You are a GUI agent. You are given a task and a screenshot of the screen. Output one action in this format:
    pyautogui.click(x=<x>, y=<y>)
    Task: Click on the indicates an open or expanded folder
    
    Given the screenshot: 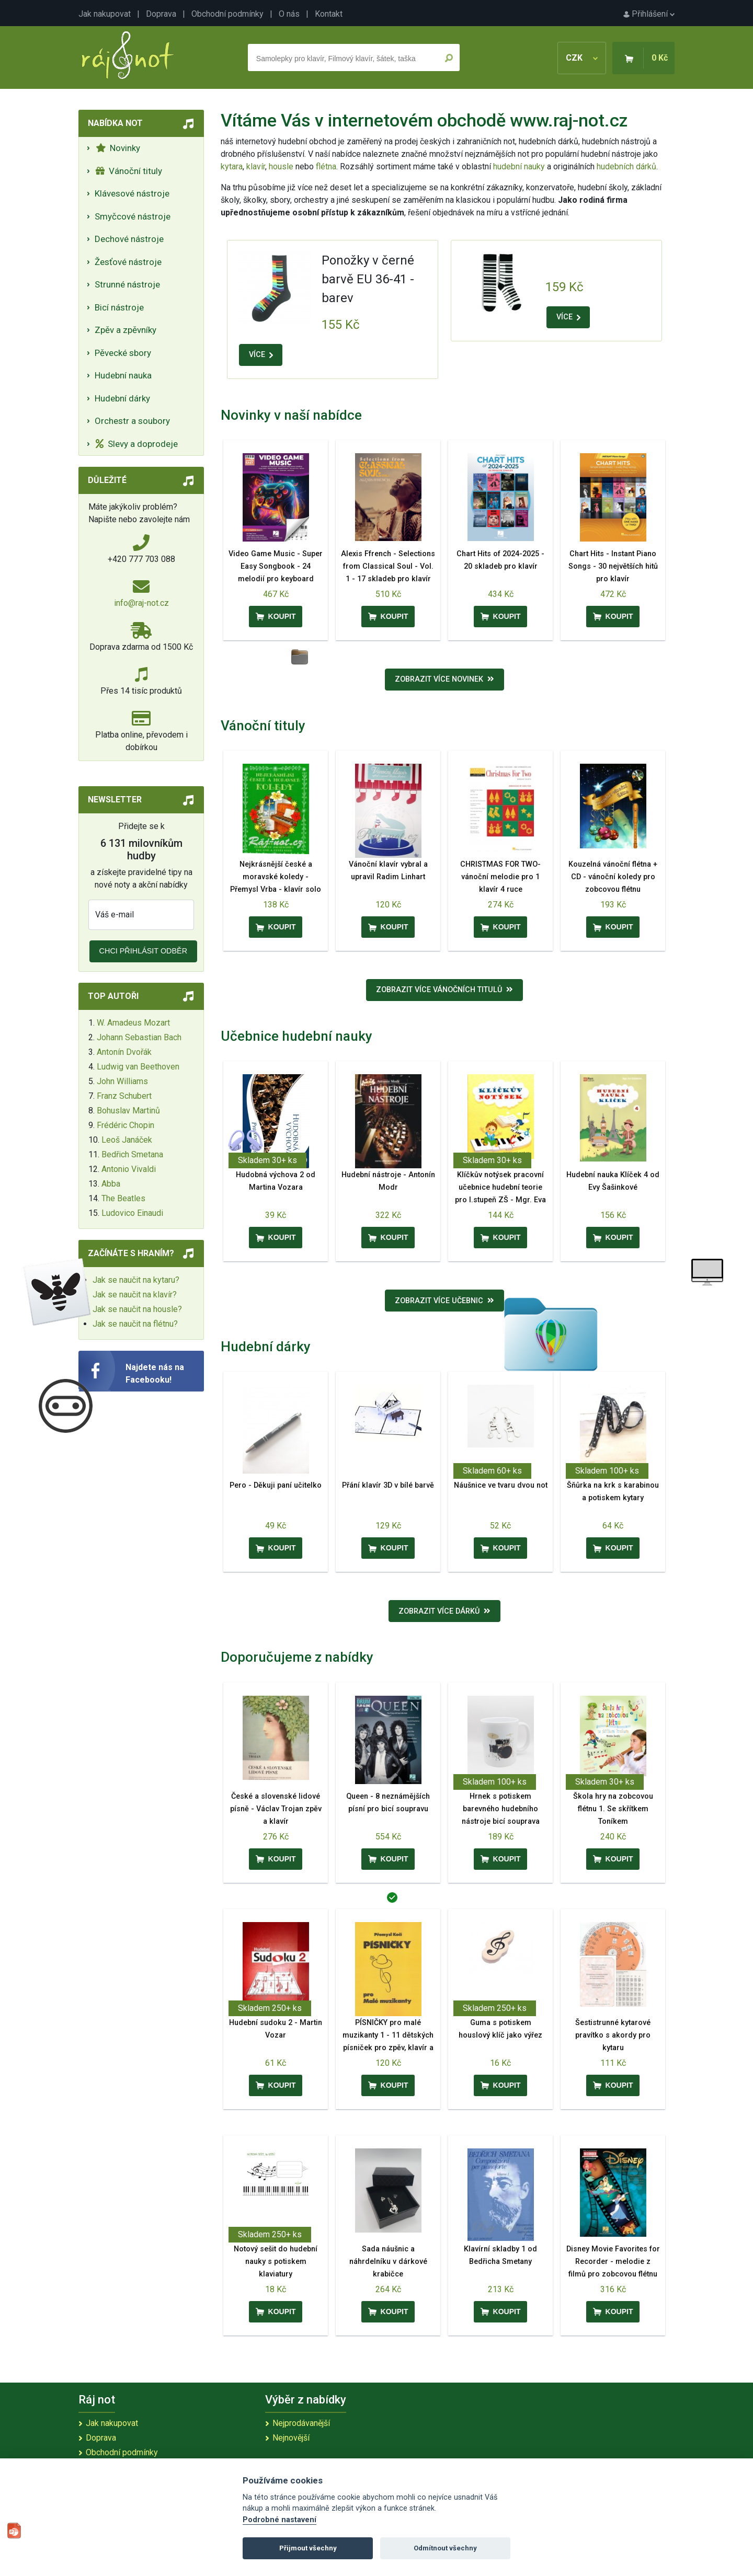 What is the action you would take?
    pyautogui.click(x=300, y=657)
    